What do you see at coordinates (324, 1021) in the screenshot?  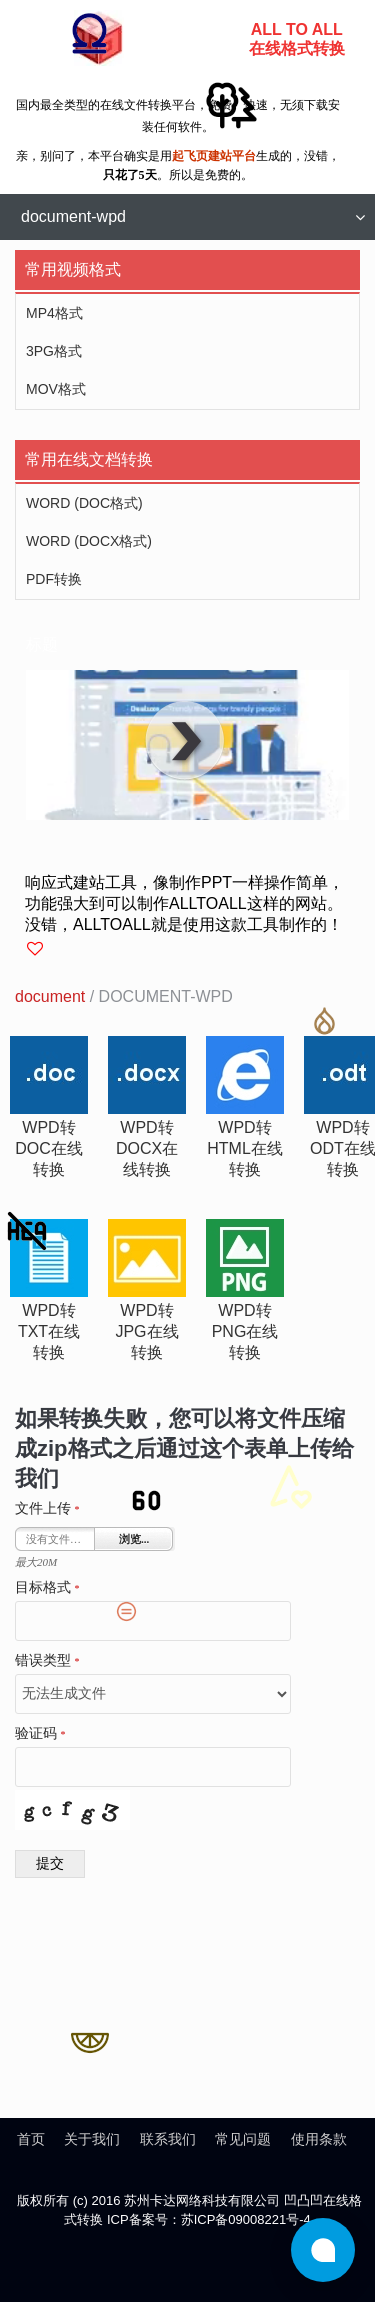 I see `drupal content management system logo` at bounding box center [324, 1021].